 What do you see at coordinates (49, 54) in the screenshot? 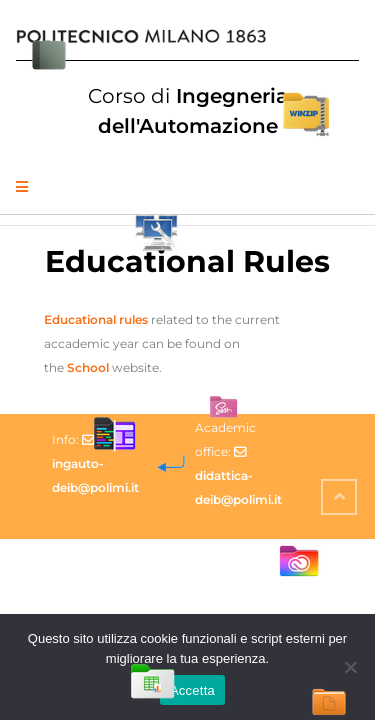
I see `access your desktop folder` at bounding box center [49, 54].